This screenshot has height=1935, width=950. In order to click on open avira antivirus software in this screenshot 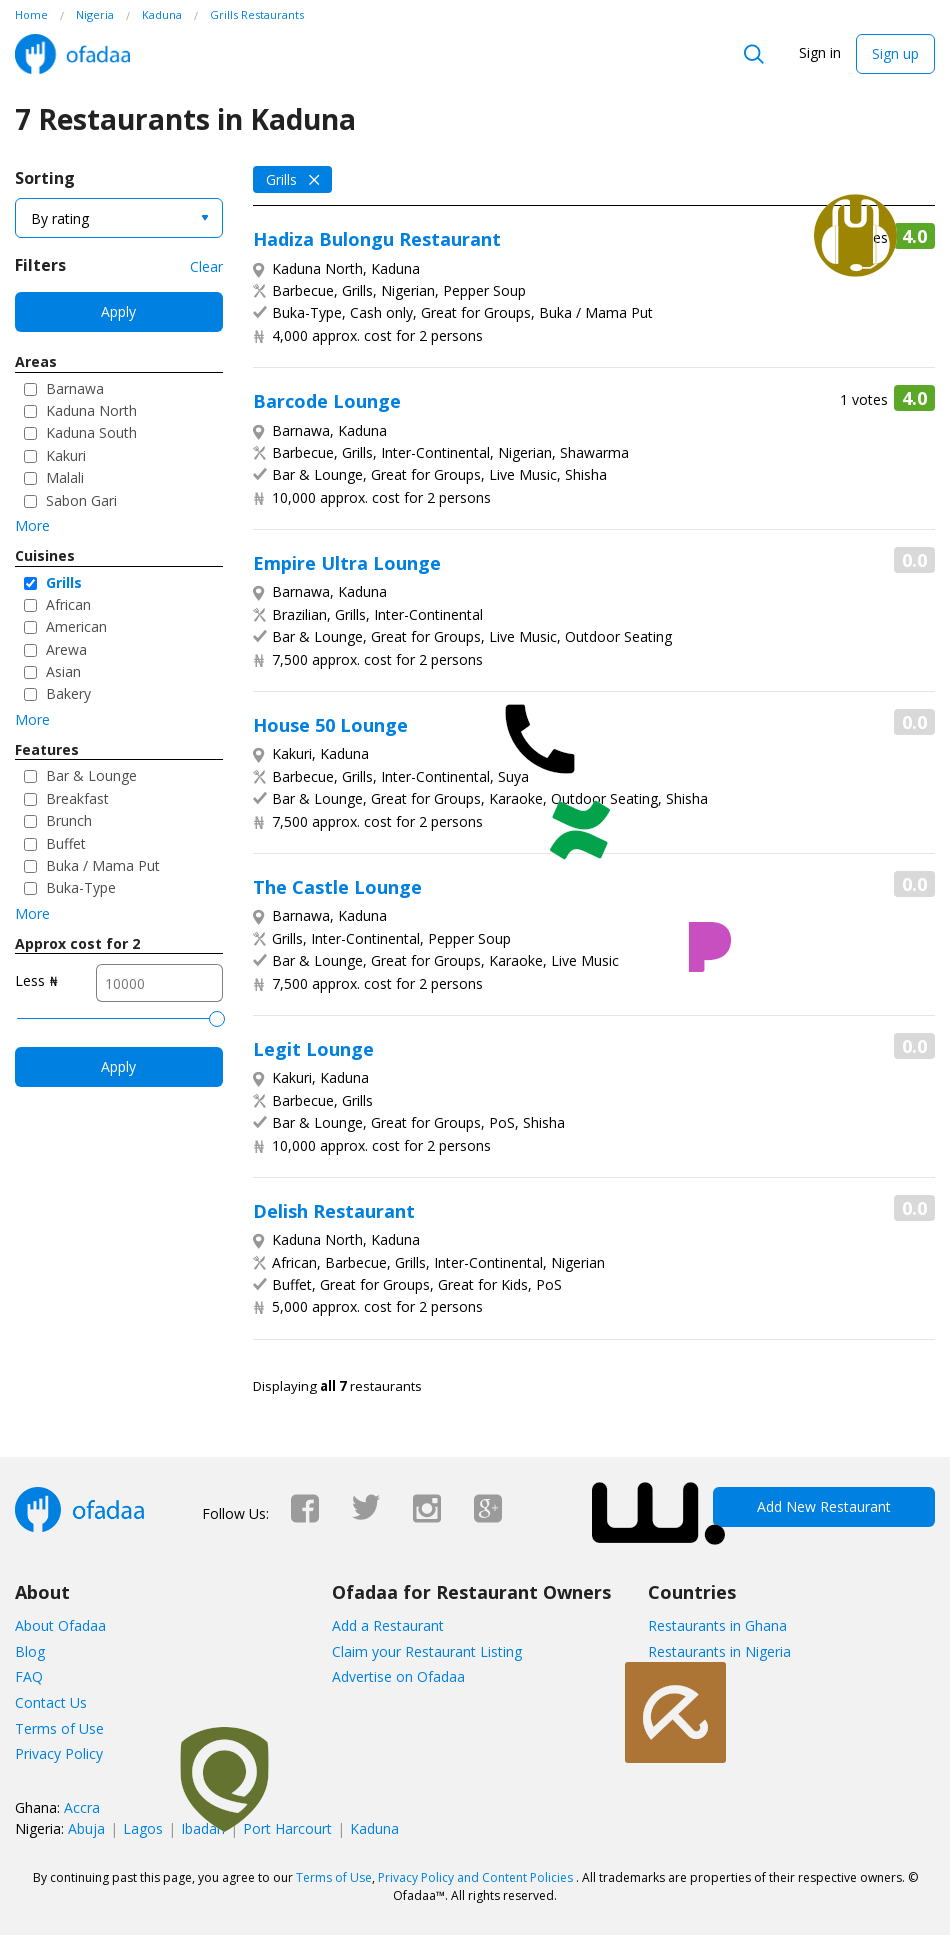, I will do `click(675, 1712)`.